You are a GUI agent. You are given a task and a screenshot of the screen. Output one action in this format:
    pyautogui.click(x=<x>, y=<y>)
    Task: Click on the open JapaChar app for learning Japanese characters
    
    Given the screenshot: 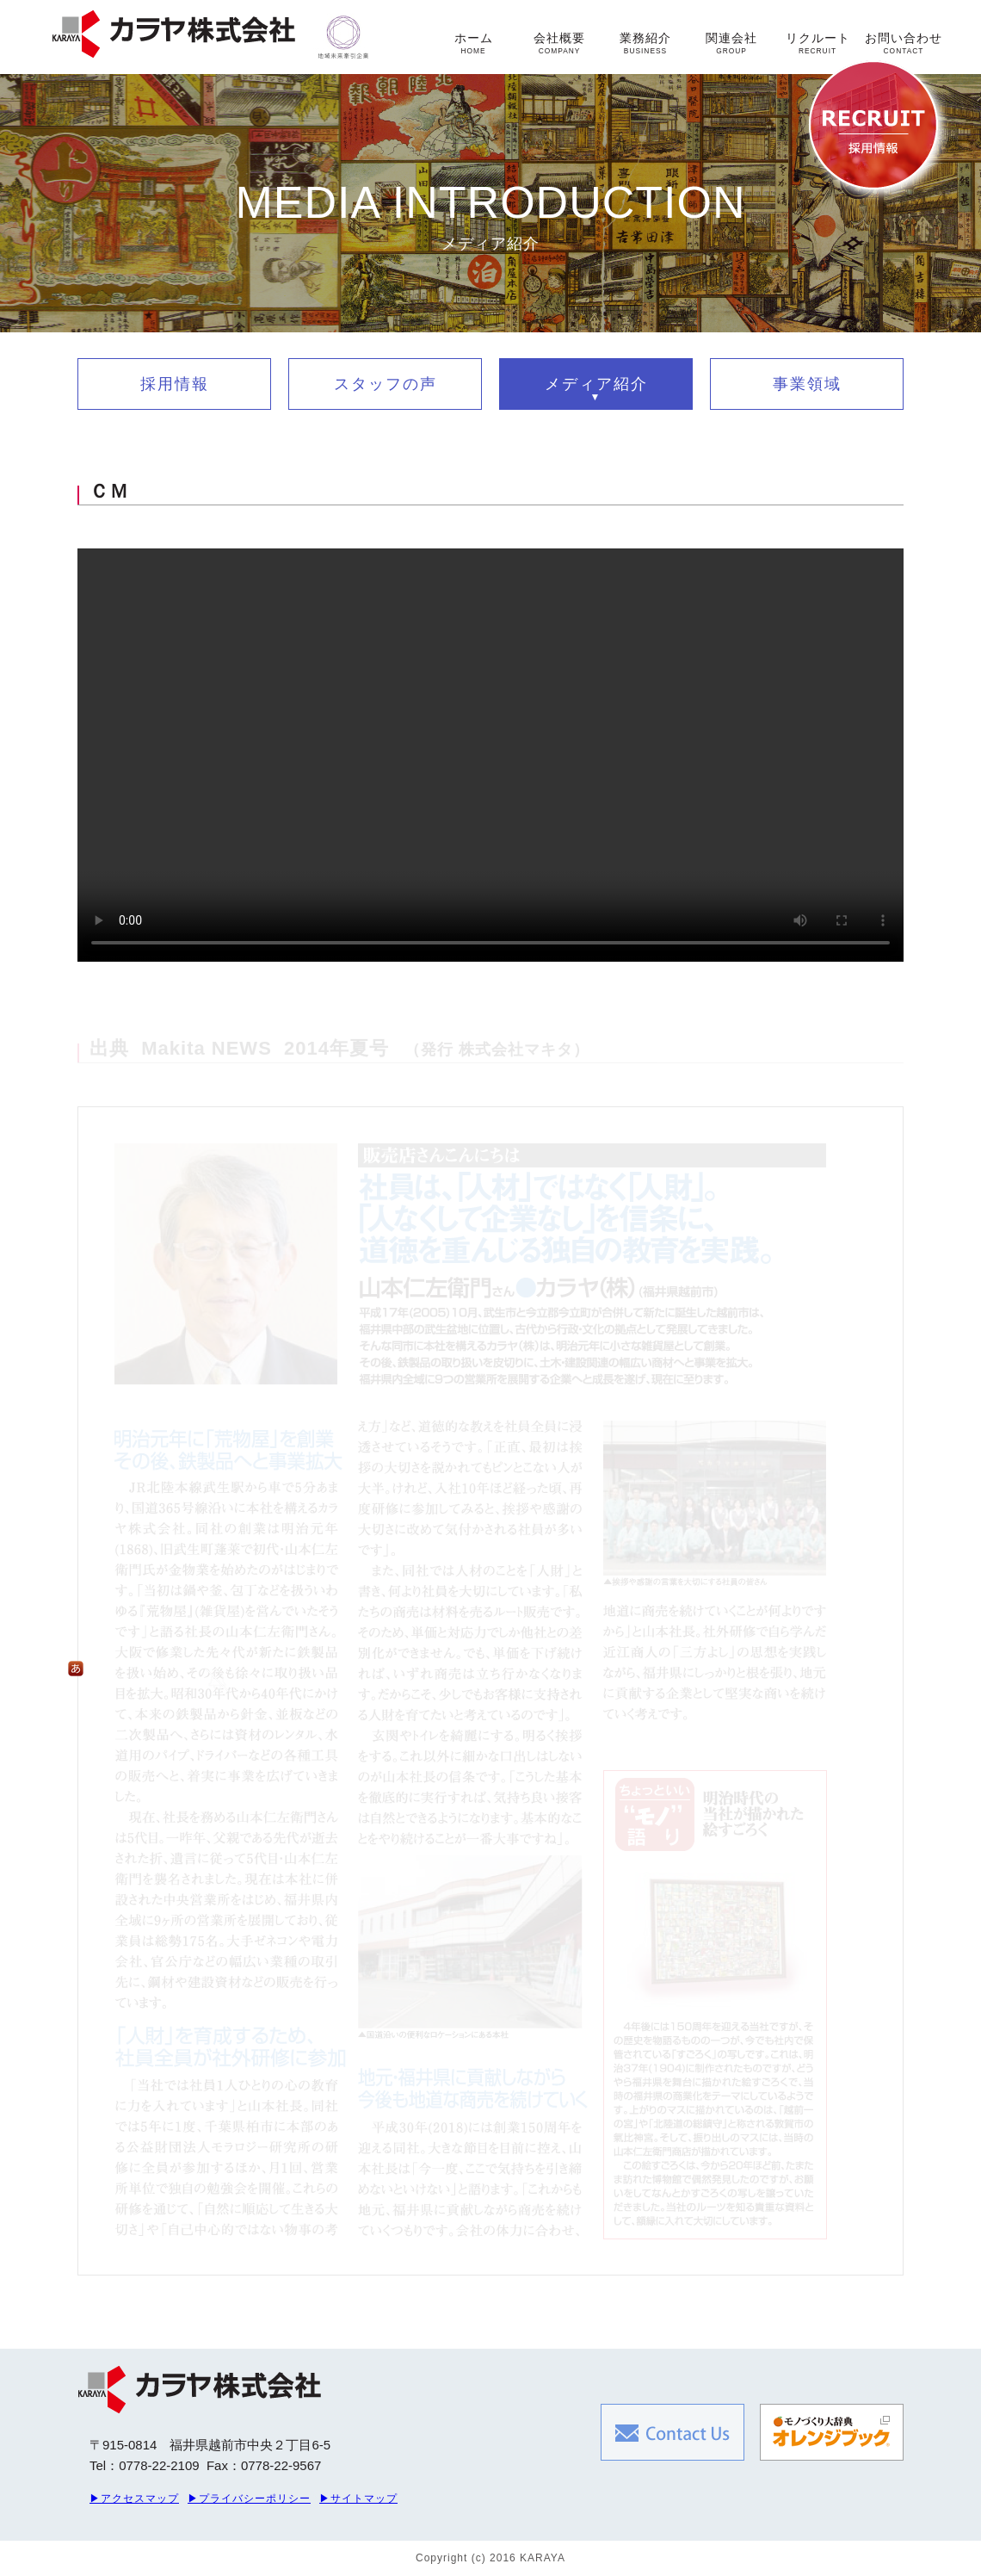 What is the action you would take?
    pyautogui.click(x=76, y=1669)
    